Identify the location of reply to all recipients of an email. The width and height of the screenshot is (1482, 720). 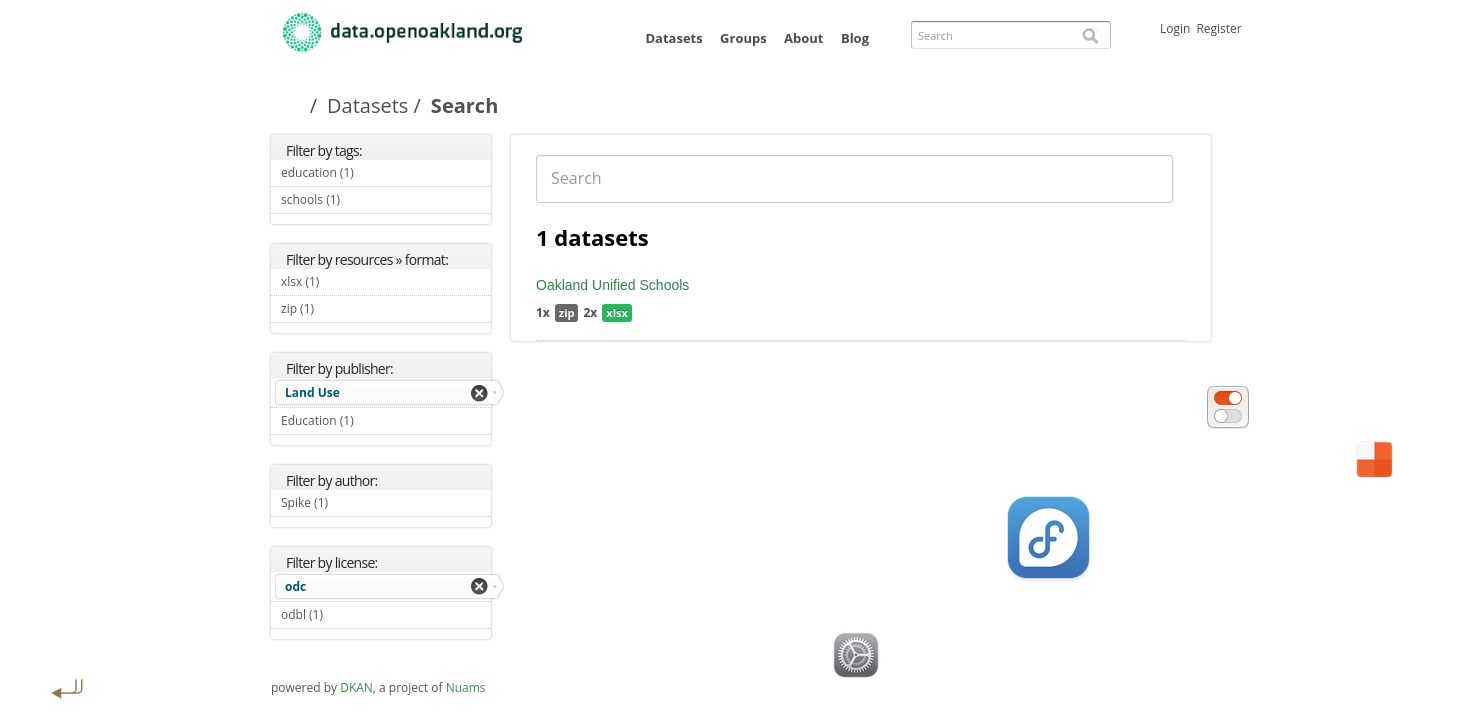
(66, 686).